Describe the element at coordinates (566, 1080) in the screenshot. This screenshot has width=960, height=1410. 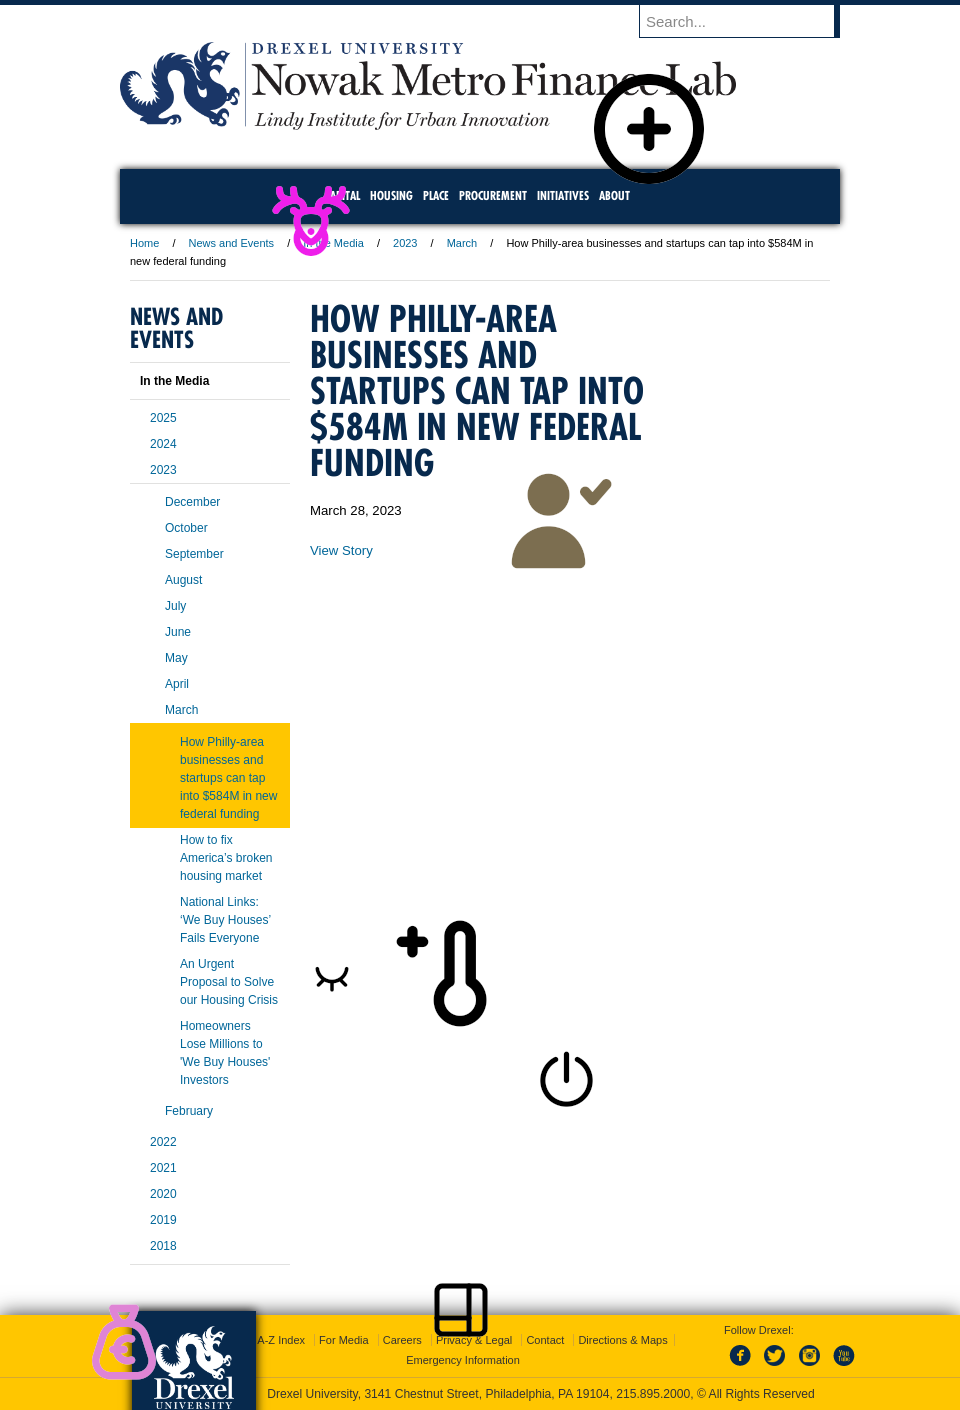
I see `turn off or shut down the device` at that location.